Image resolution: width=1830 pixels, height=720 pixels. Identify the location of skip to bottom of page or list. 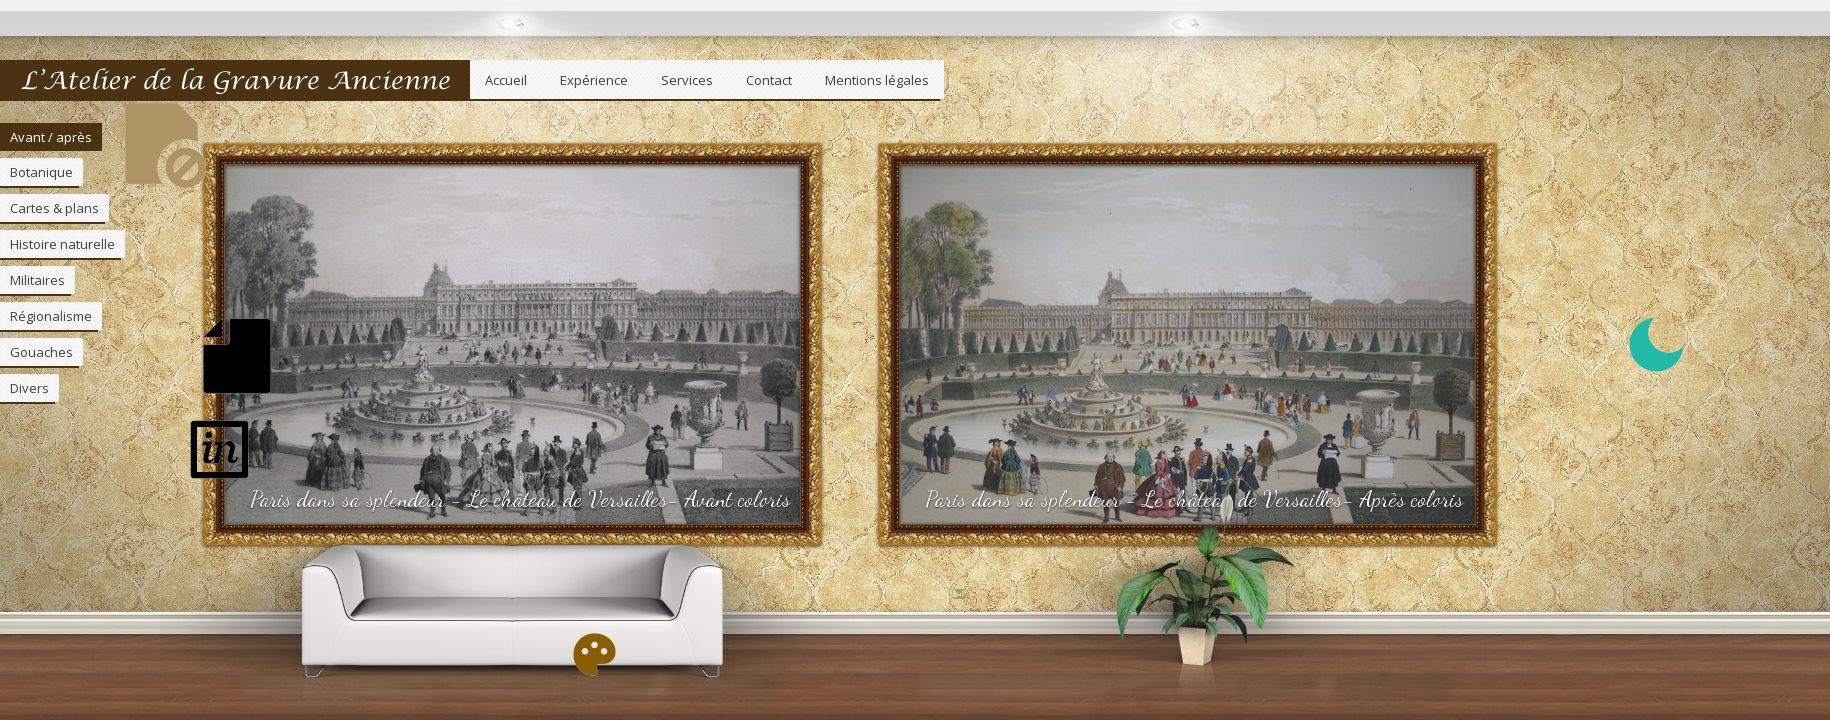
(959, 594).